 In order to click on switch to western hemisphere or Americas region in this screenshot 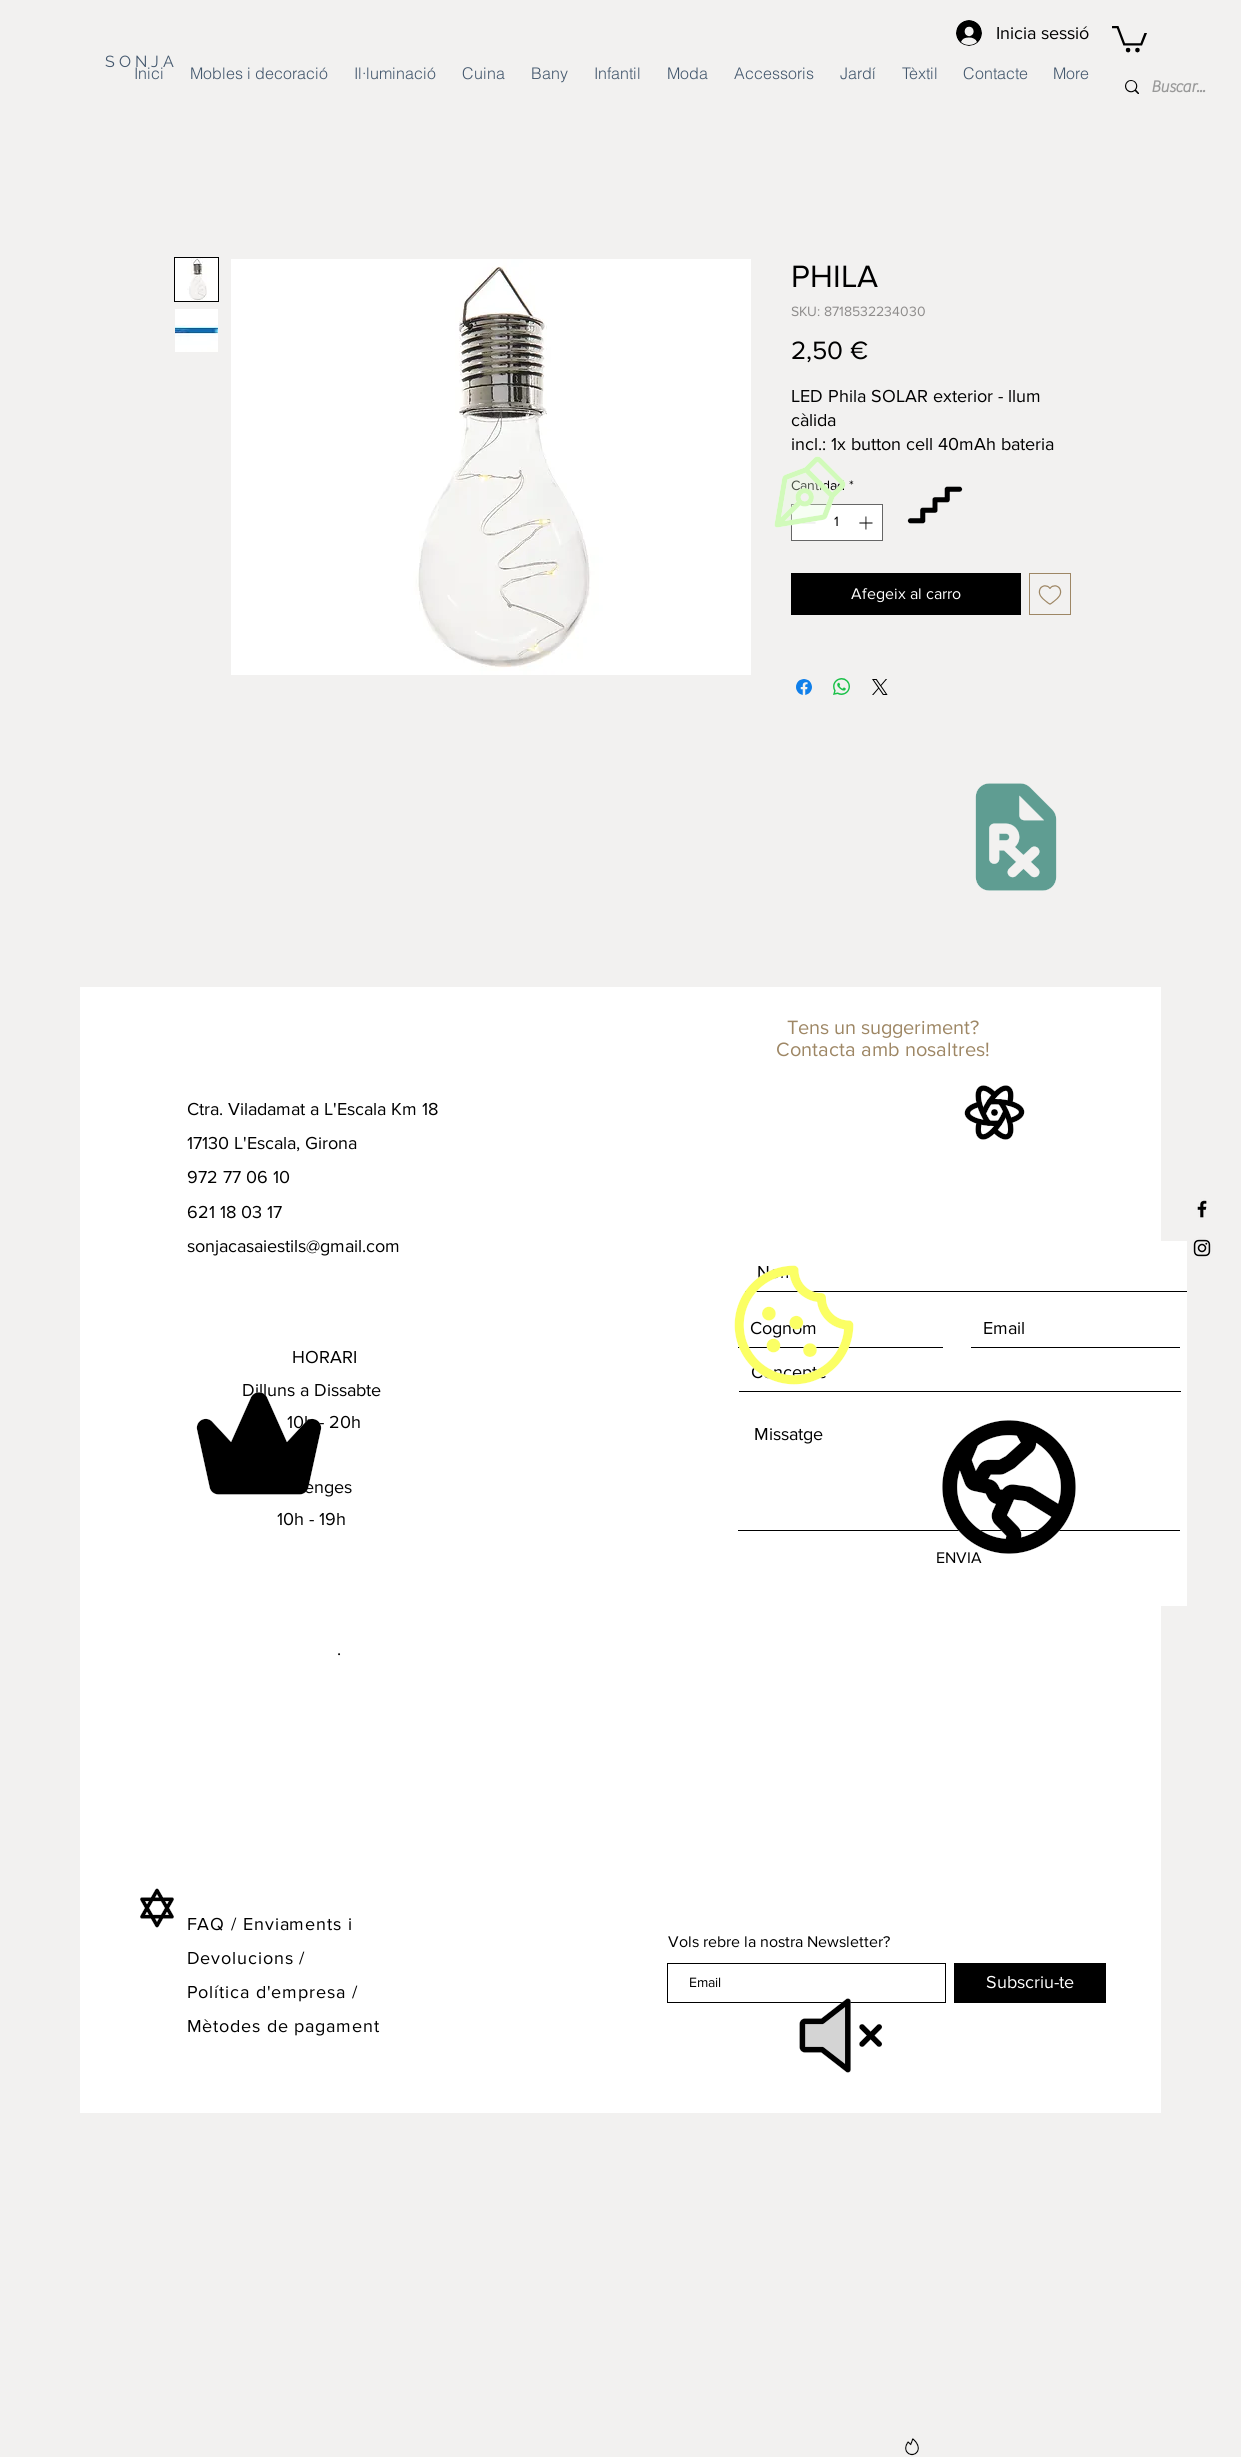, I will do `click(1009, 1487)`.